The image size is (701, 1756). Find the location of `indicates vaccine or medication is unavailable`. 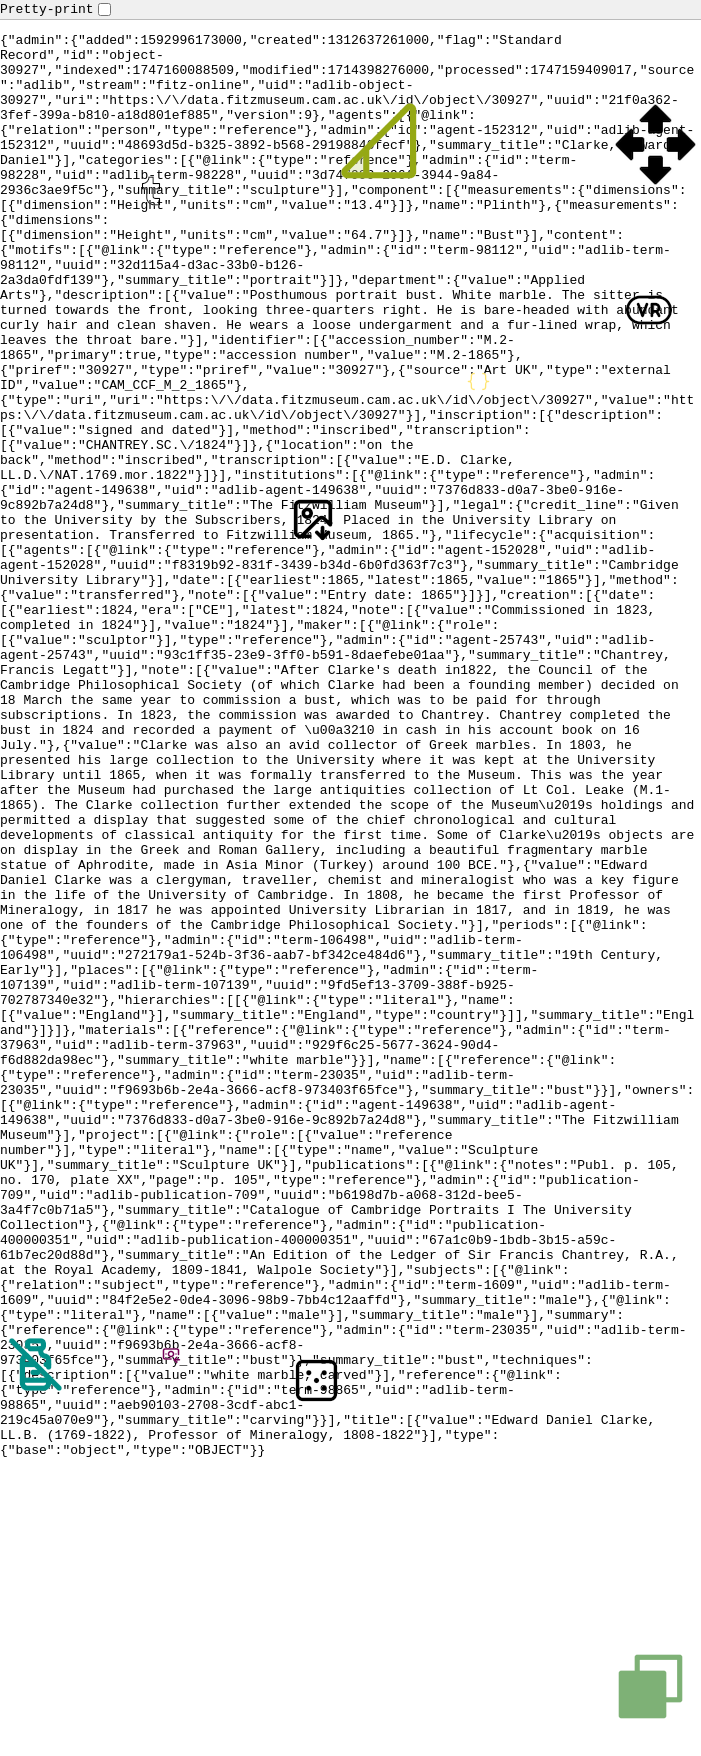

indicates vaccine or medication is unavailable is located at coordinates (35, 1364).